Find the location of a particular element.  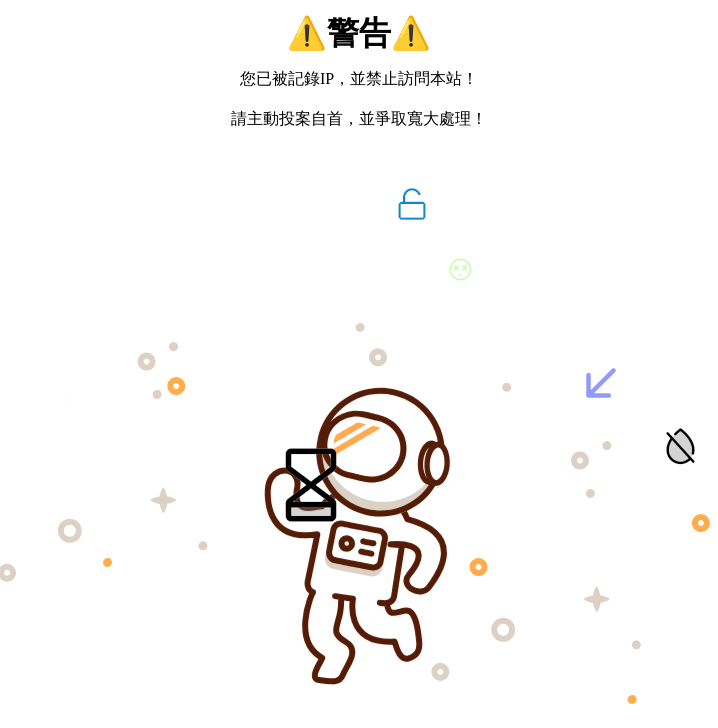

indicates an error or failed state is located at coordinates (460, 269).